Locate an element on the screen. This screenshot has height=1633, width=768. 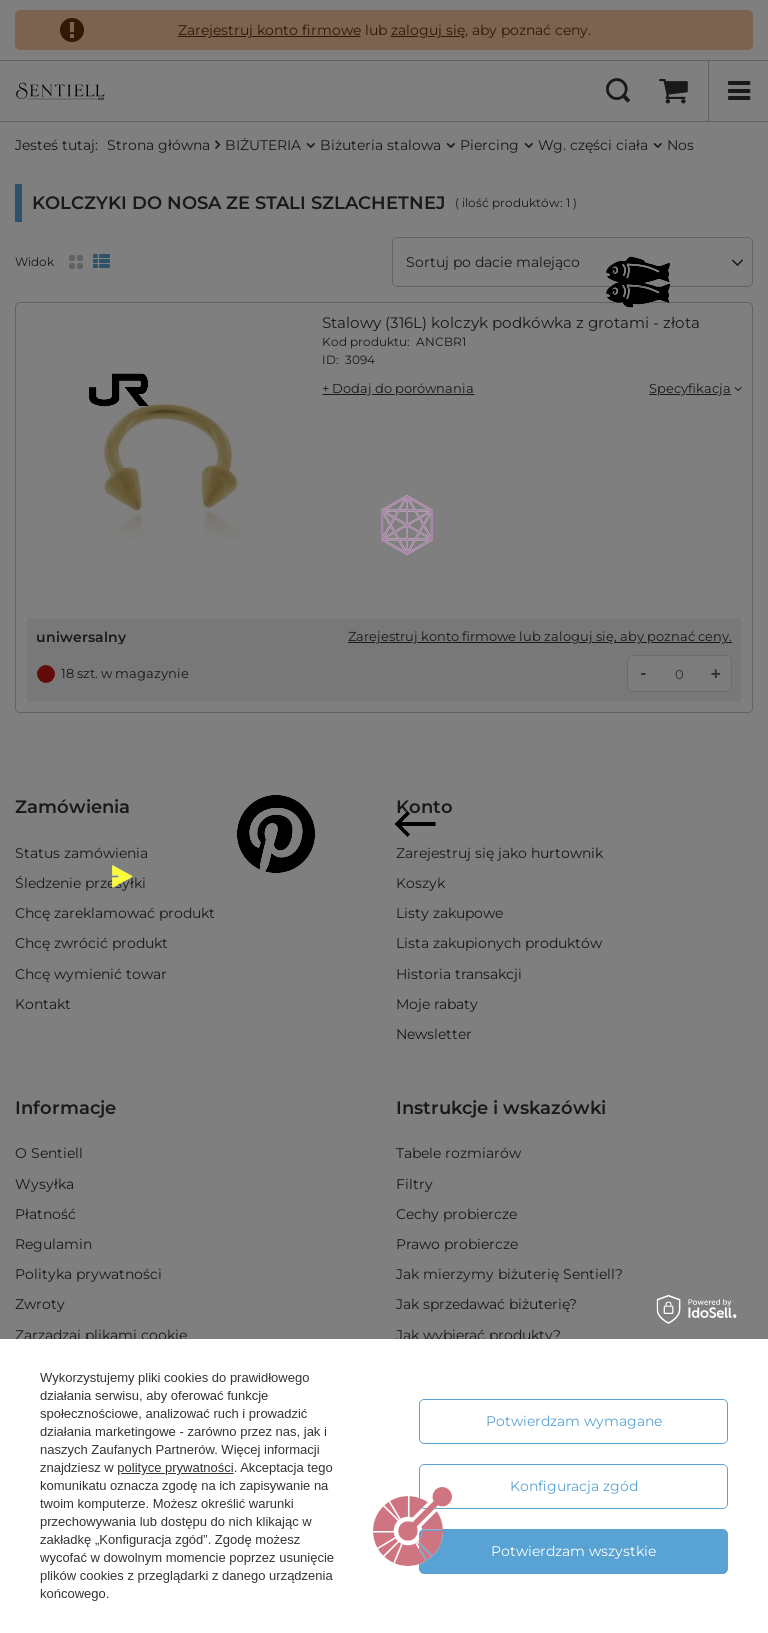
go back to the previous page is located at coordinates (415, 824).